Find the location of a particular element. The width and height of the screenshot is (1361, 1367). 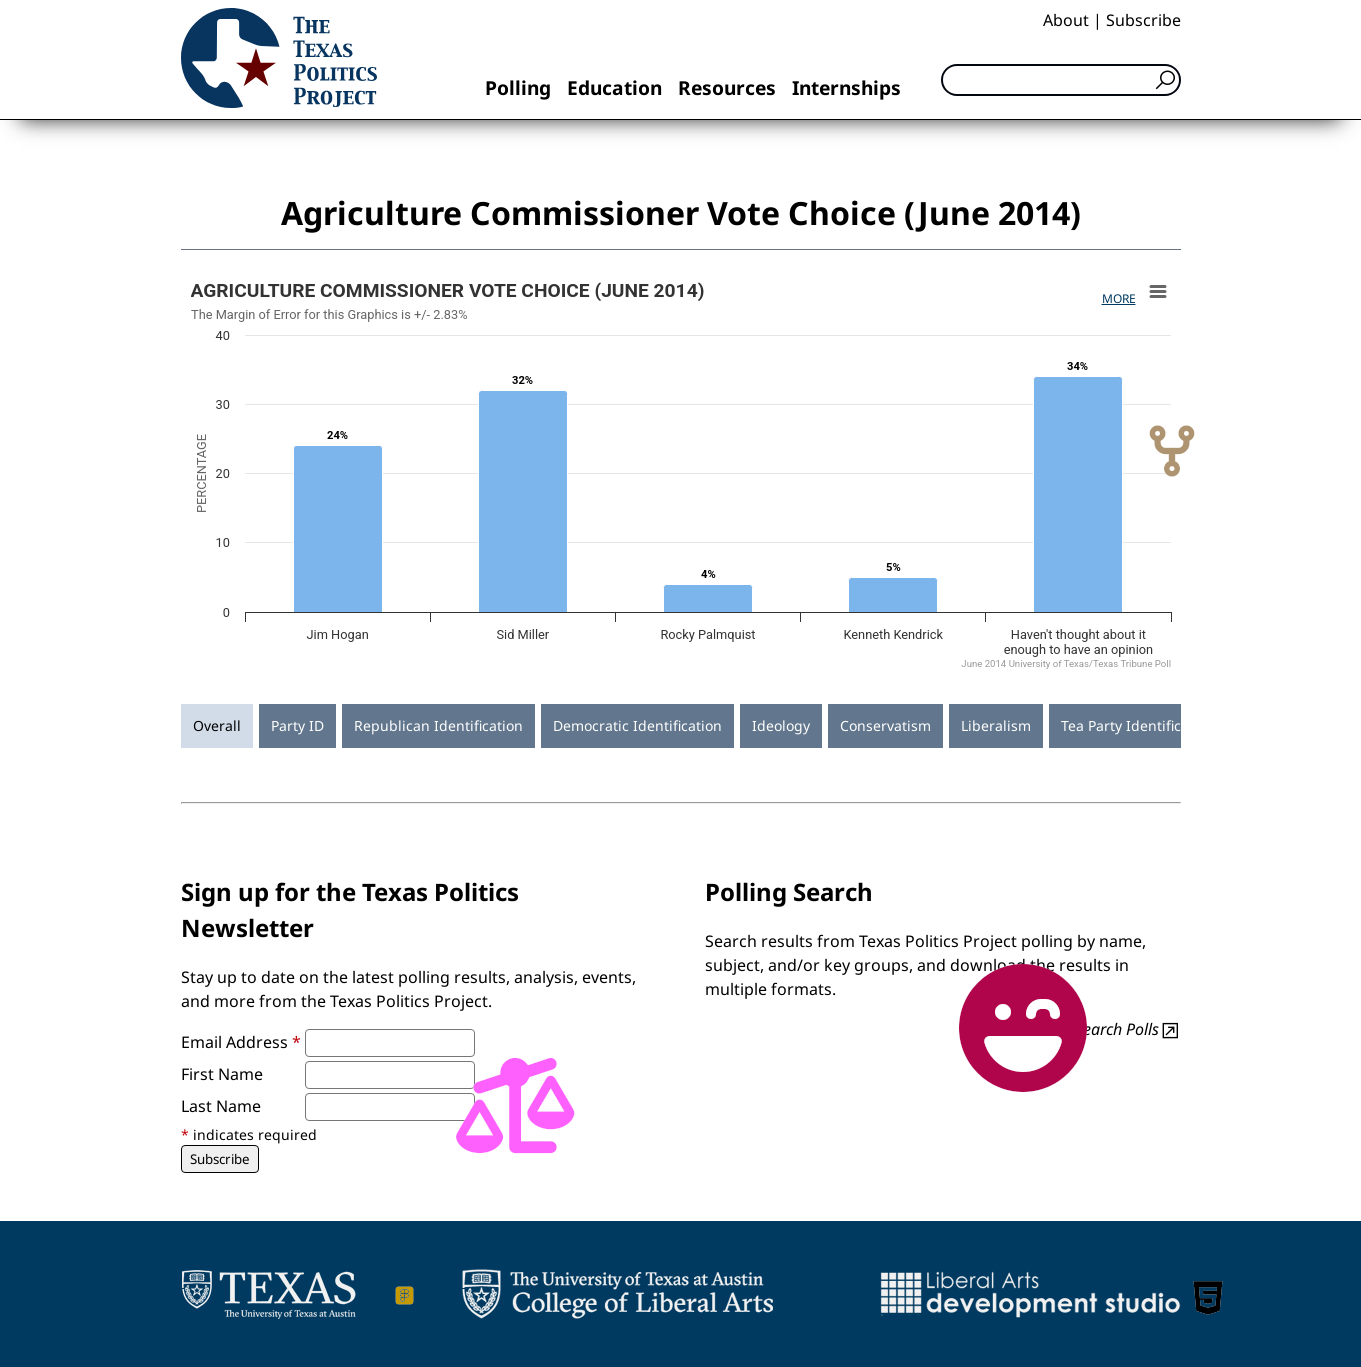

open Figma design app is located at coordinates (404, 1295).